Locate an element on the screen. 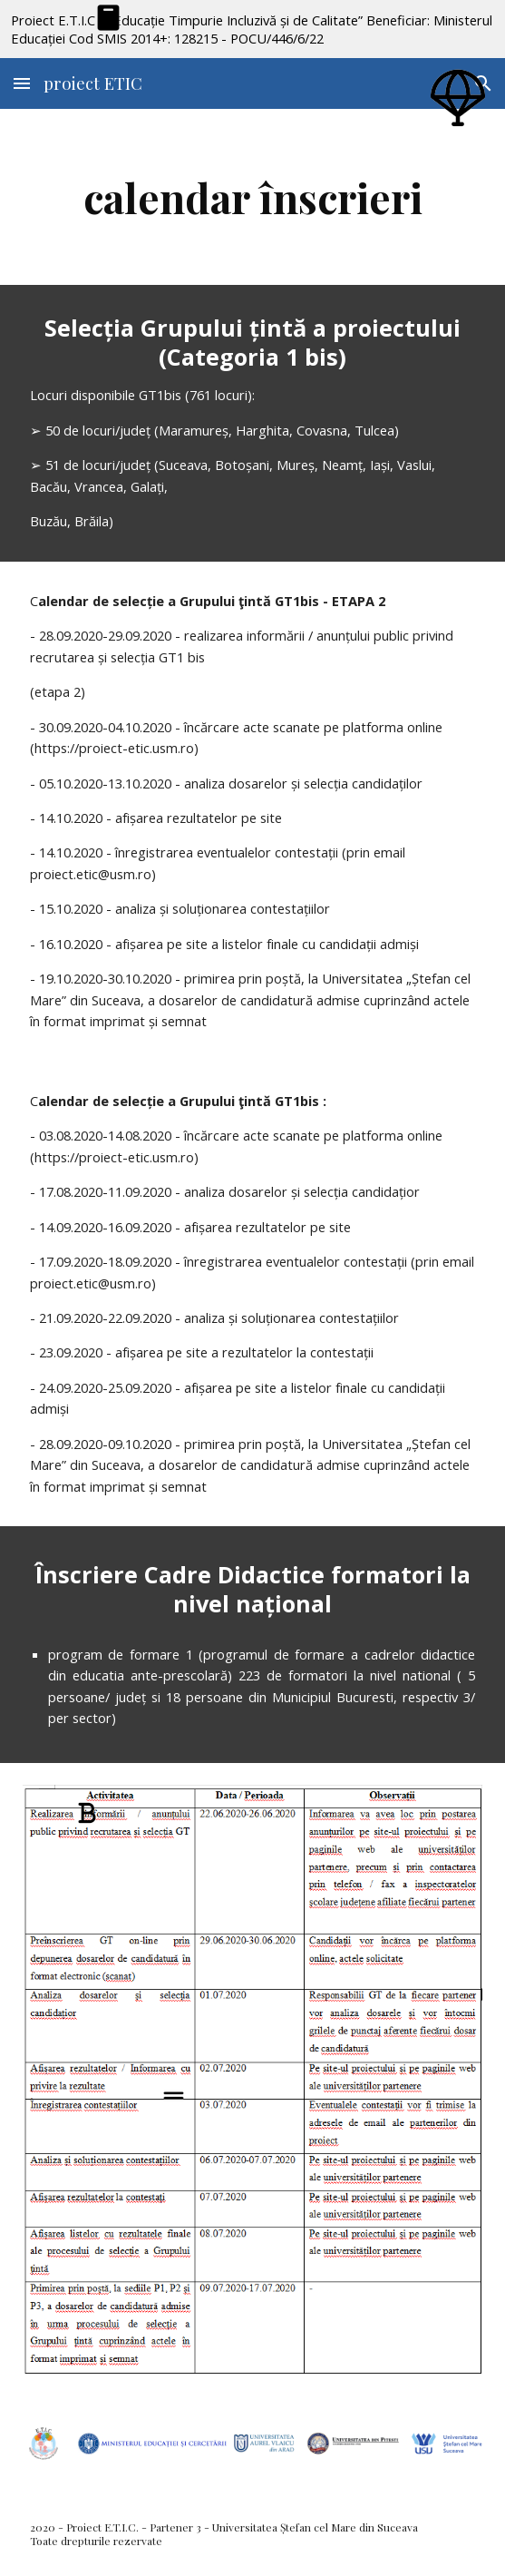 The height and width of the screenshot is (2576, 505). apply bold formatting to selected text is located at coordinates (87, 1813).